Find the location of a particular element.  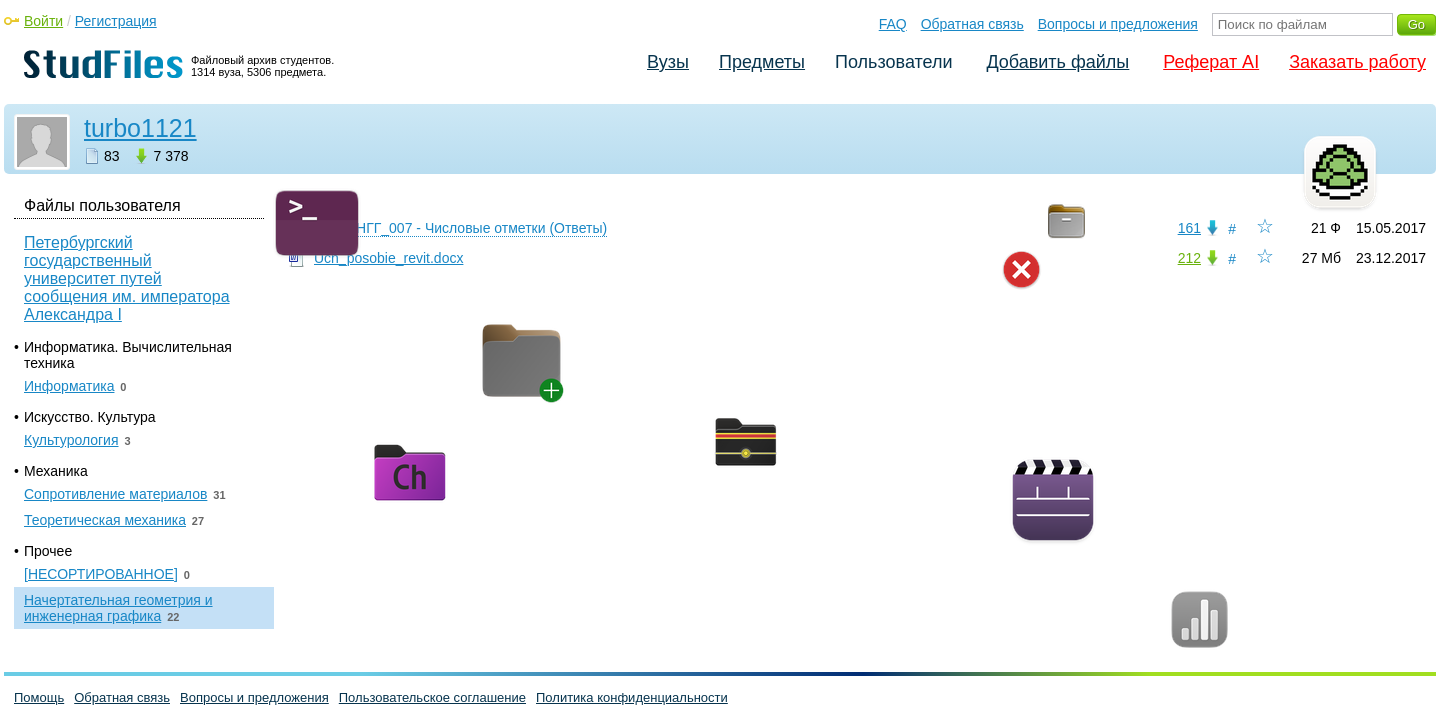

open adobe character animator project folder is located at coordinates (409, 474).